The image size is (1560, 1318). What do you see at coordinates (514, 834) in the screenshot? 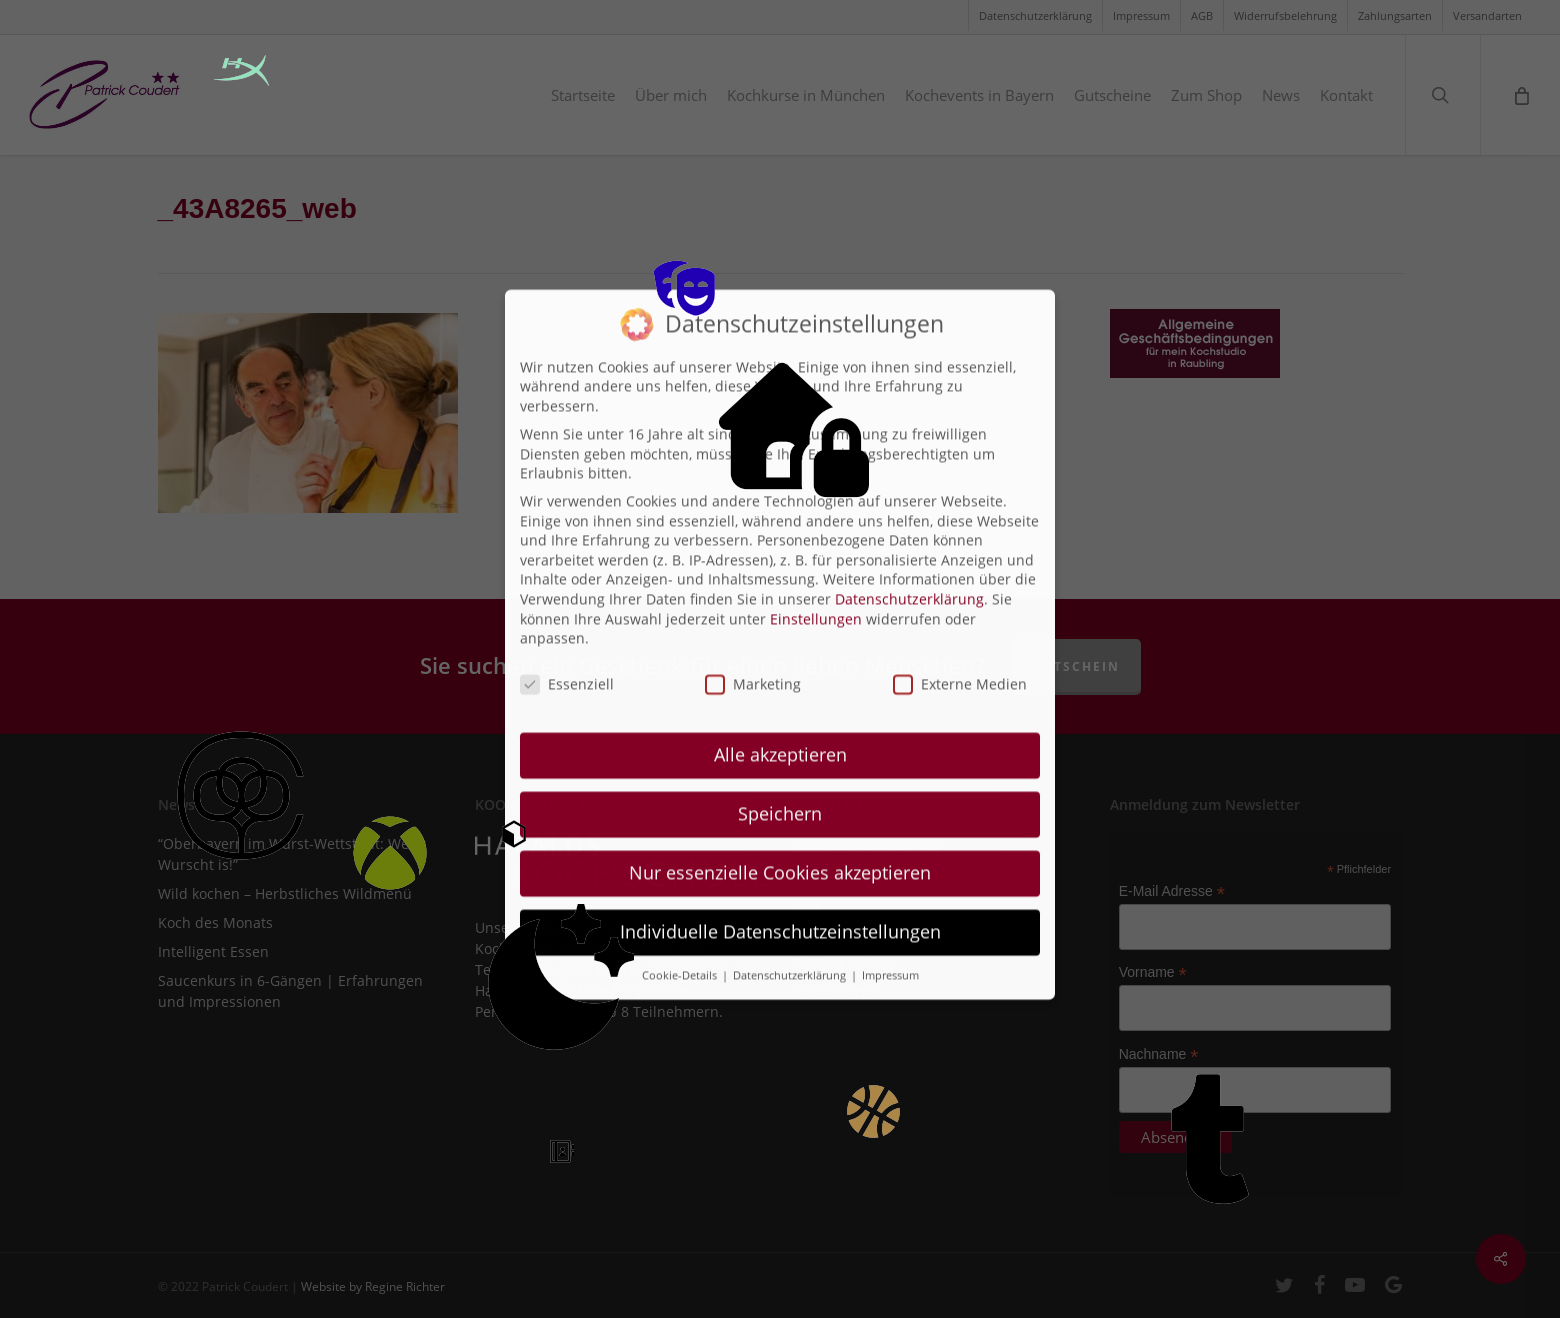
I see `open 3d modeling or design tools` at bounding box center [514, 834].